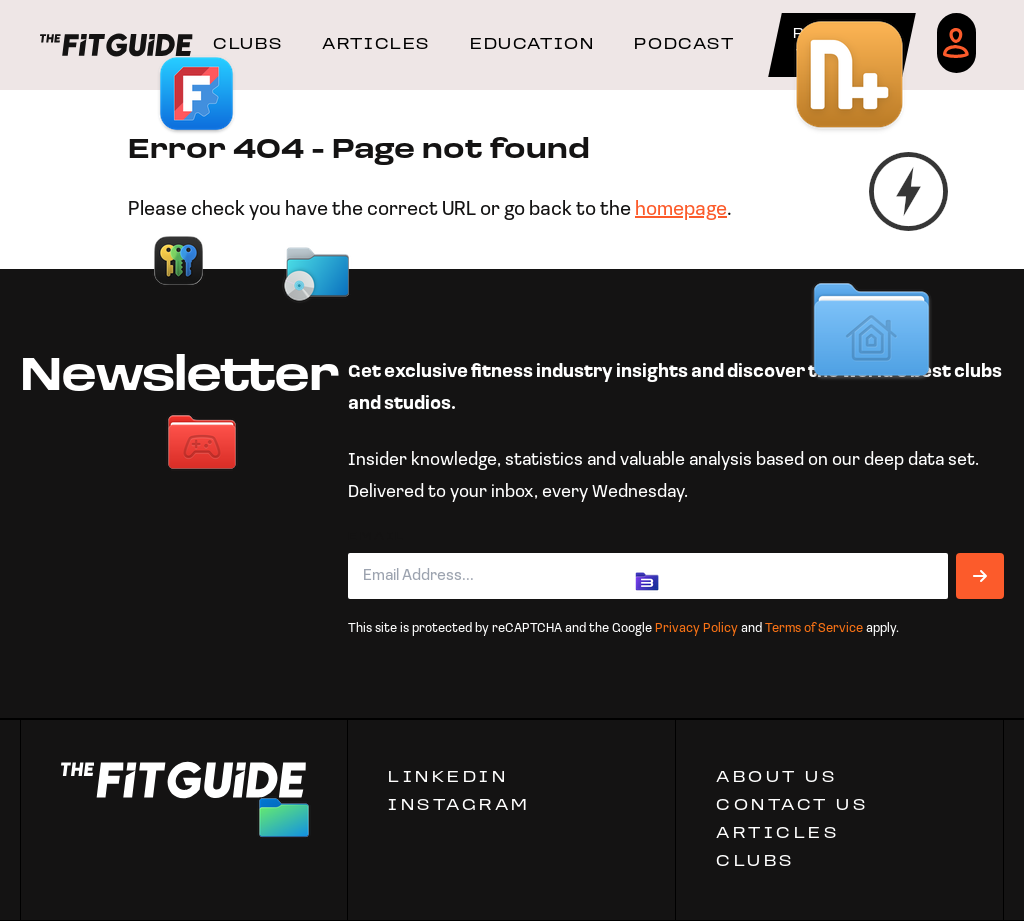 The height and width of the screenshot is (921, 1024). Describe the element at coordinates (908, 191) in the screenshot. I see `access power and battery settings` at that location.